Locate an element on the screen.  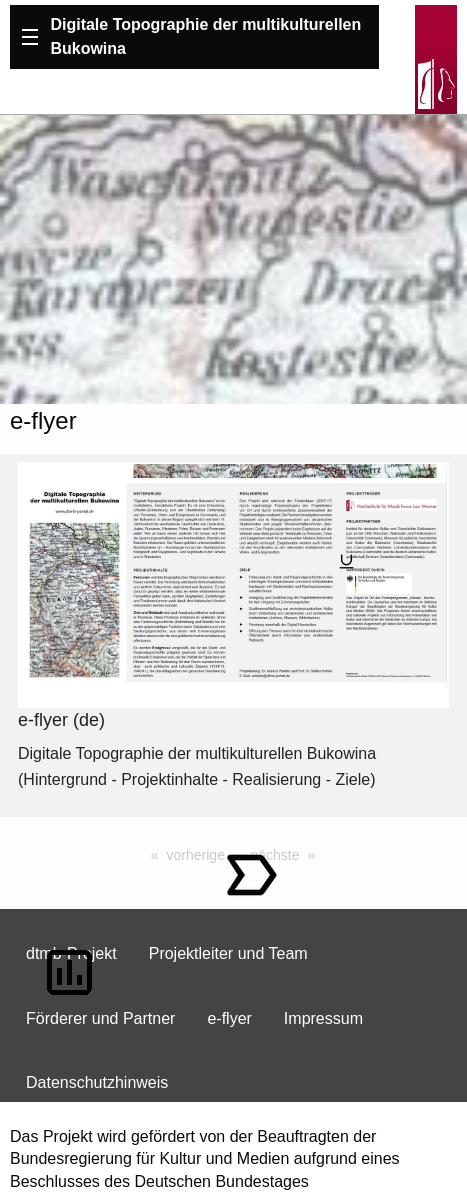
apply underline formatting to selected text is located at coordinates (346, 561).